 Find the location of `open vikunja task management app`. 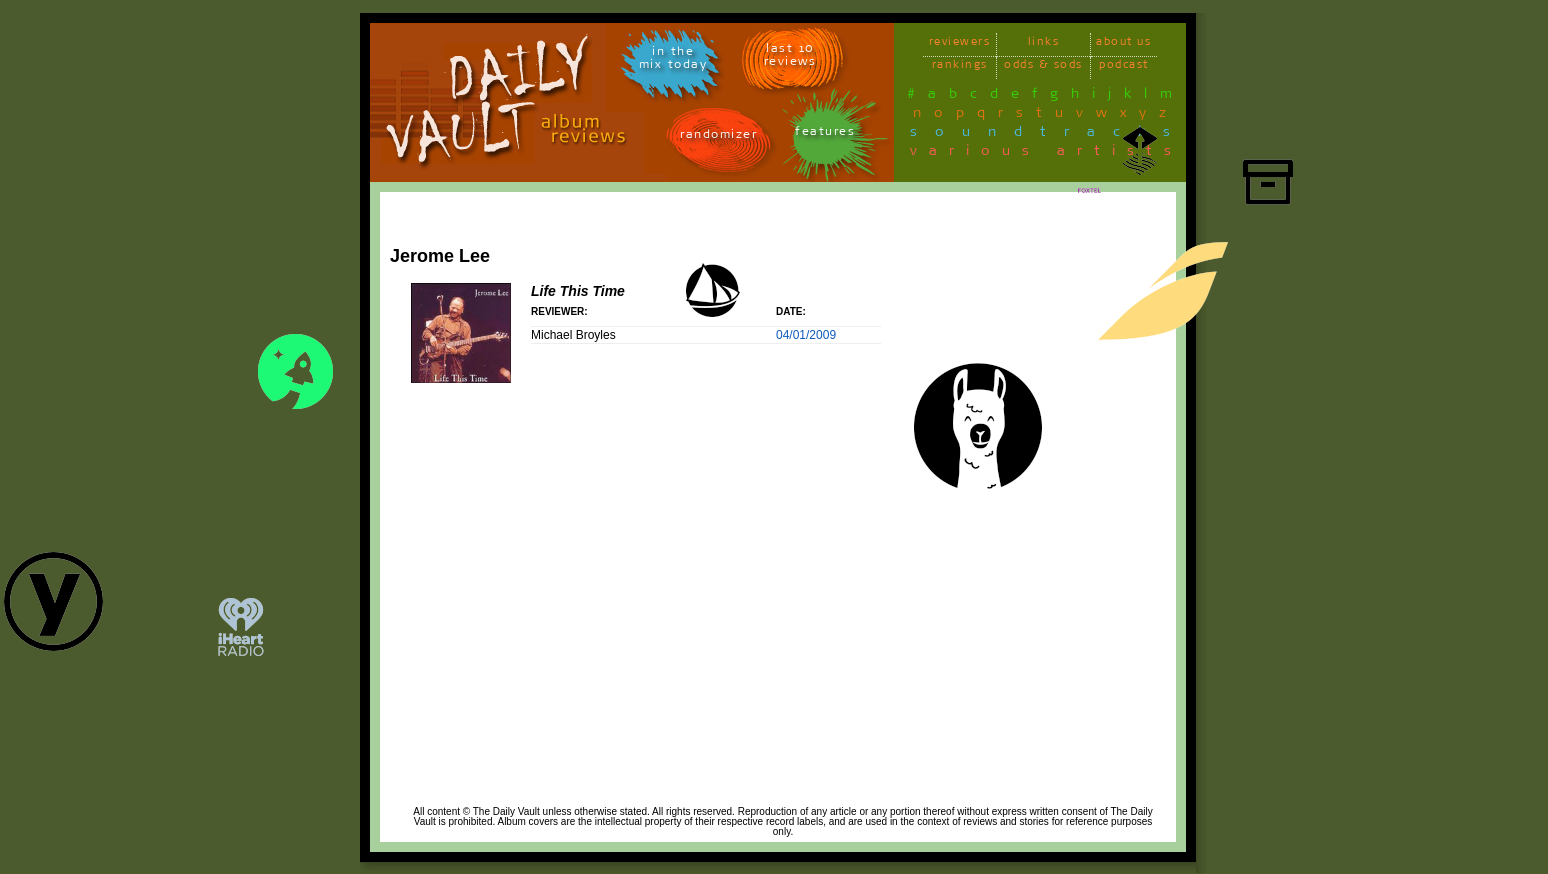

open vikunja task management app is located at coordinates (978, 426).